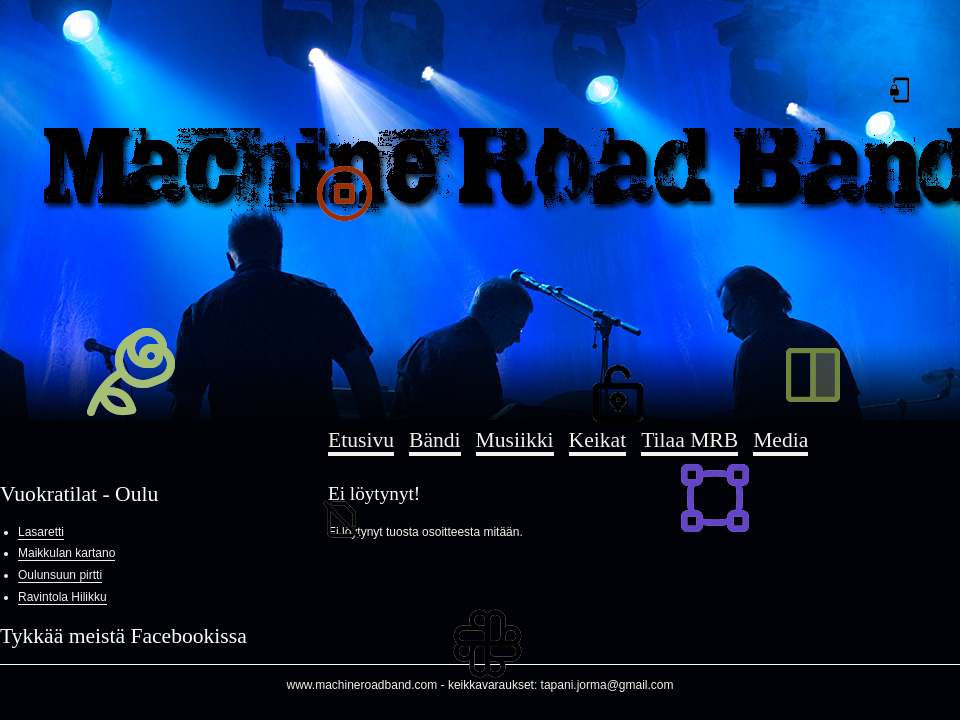 The height and width of the screenshot is (720, 960). Describe the element at coordinates (618, 396) in the screenshot. I see `unlock with key authentication` at that location.